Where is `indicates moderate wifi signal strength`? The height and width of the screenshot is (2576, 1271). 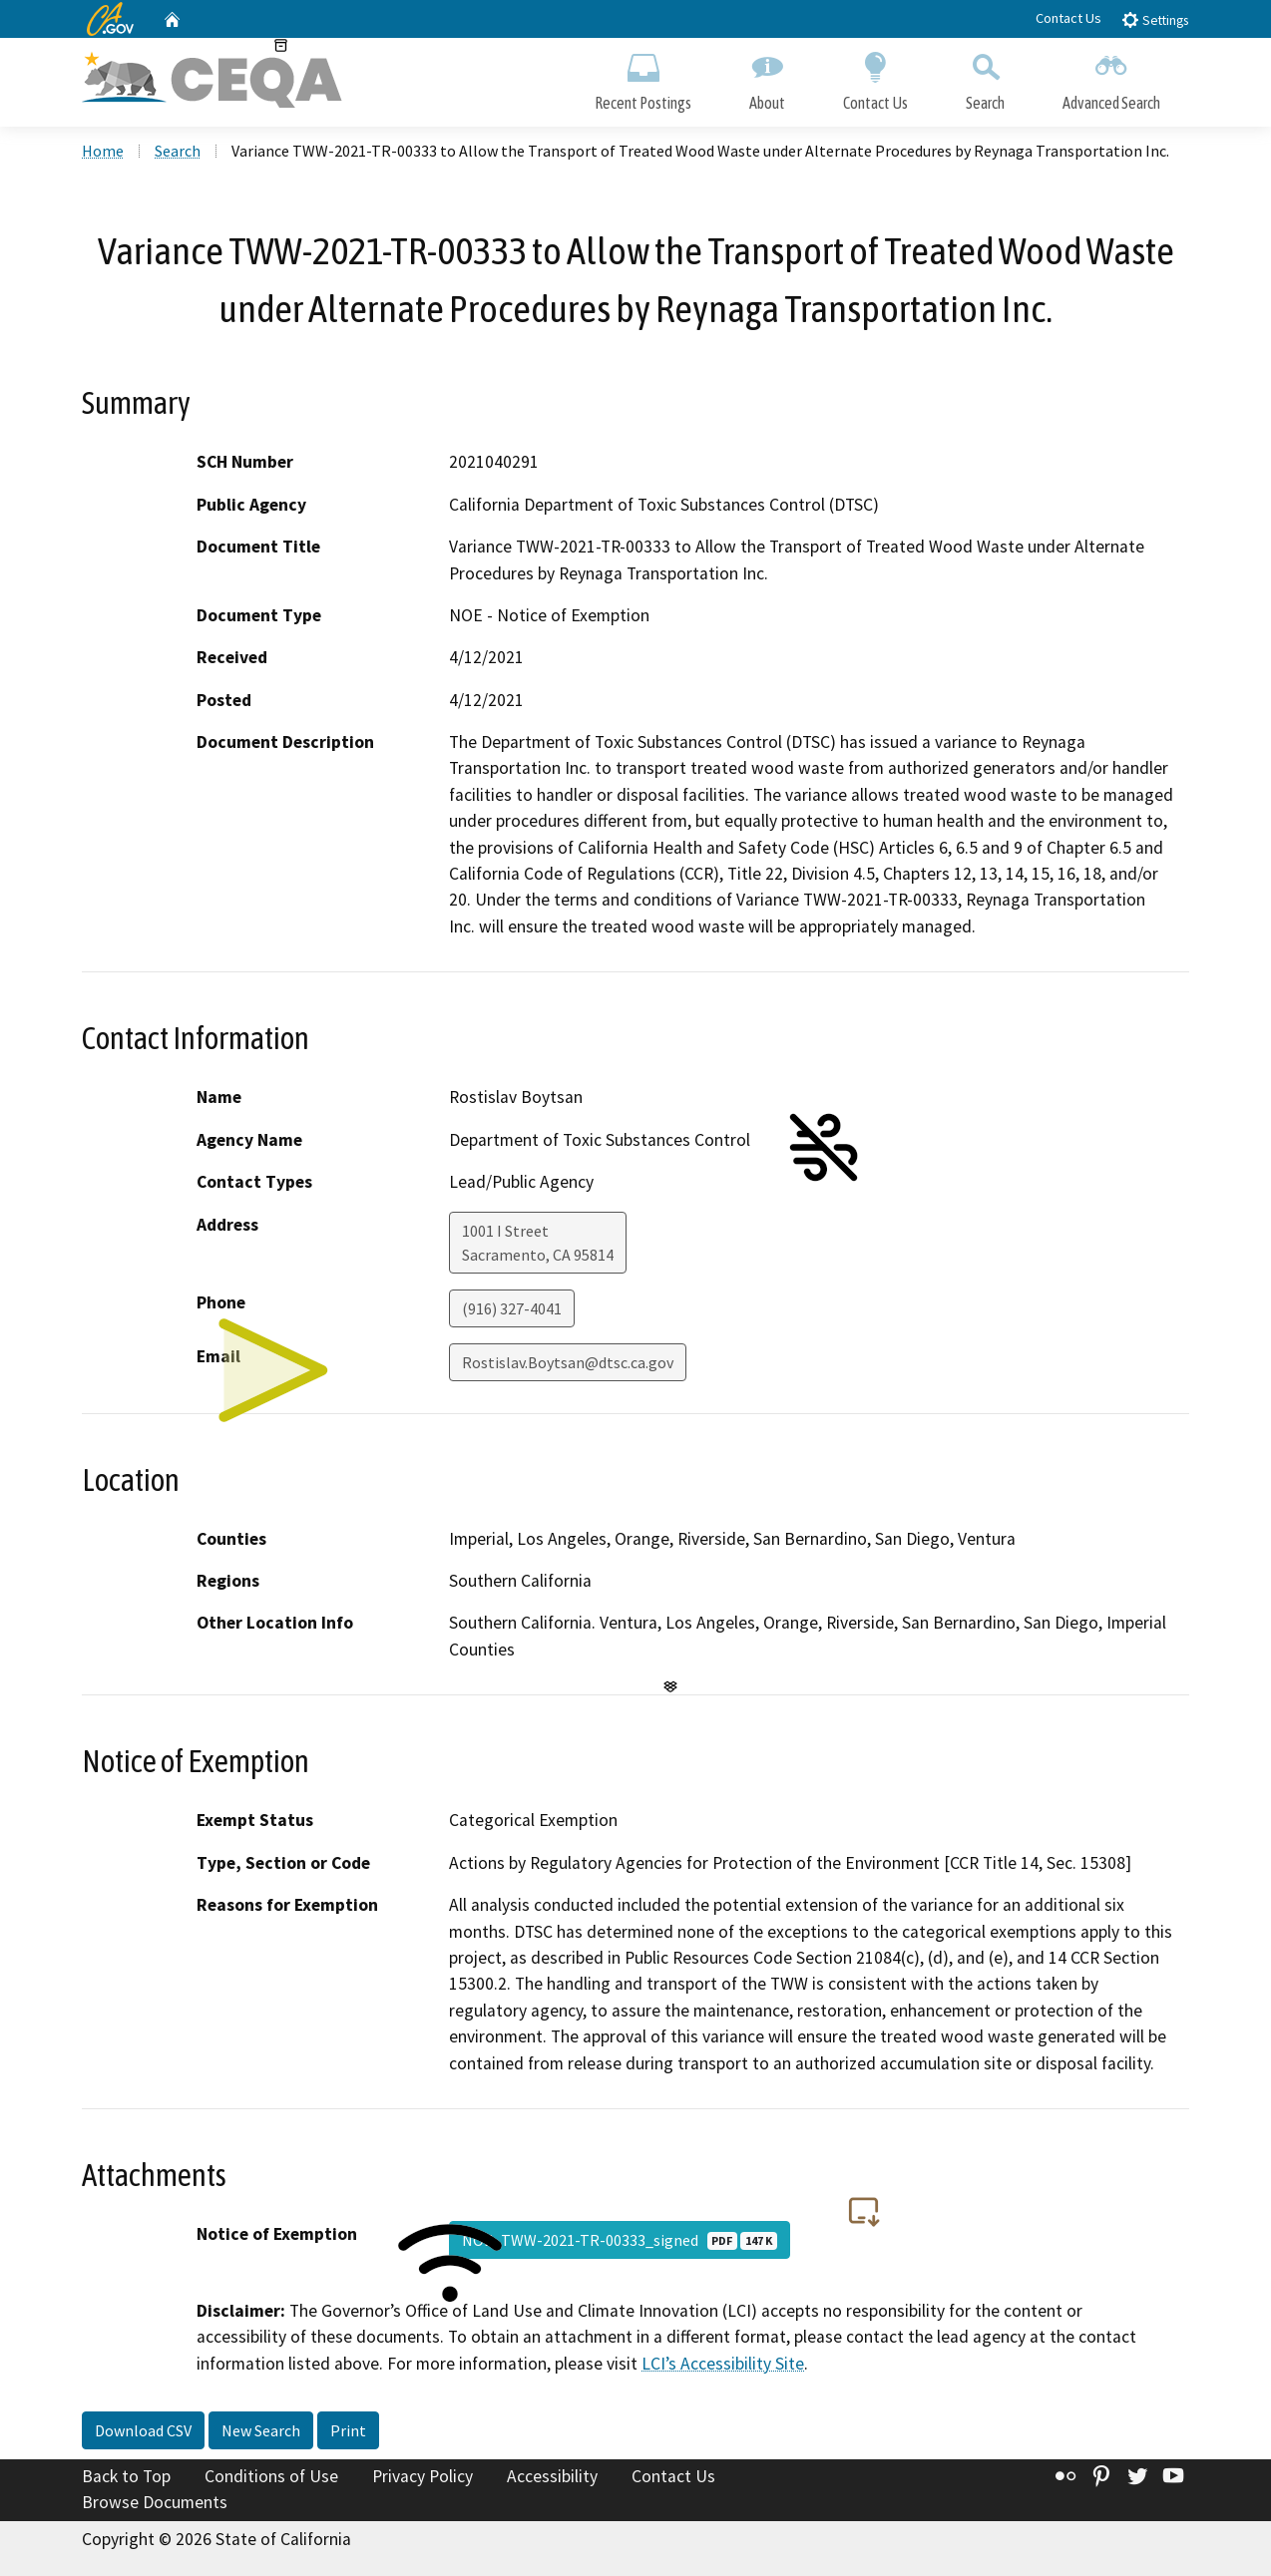 indicates moderate wifi signal strength is located at coordinates (450, 2245).